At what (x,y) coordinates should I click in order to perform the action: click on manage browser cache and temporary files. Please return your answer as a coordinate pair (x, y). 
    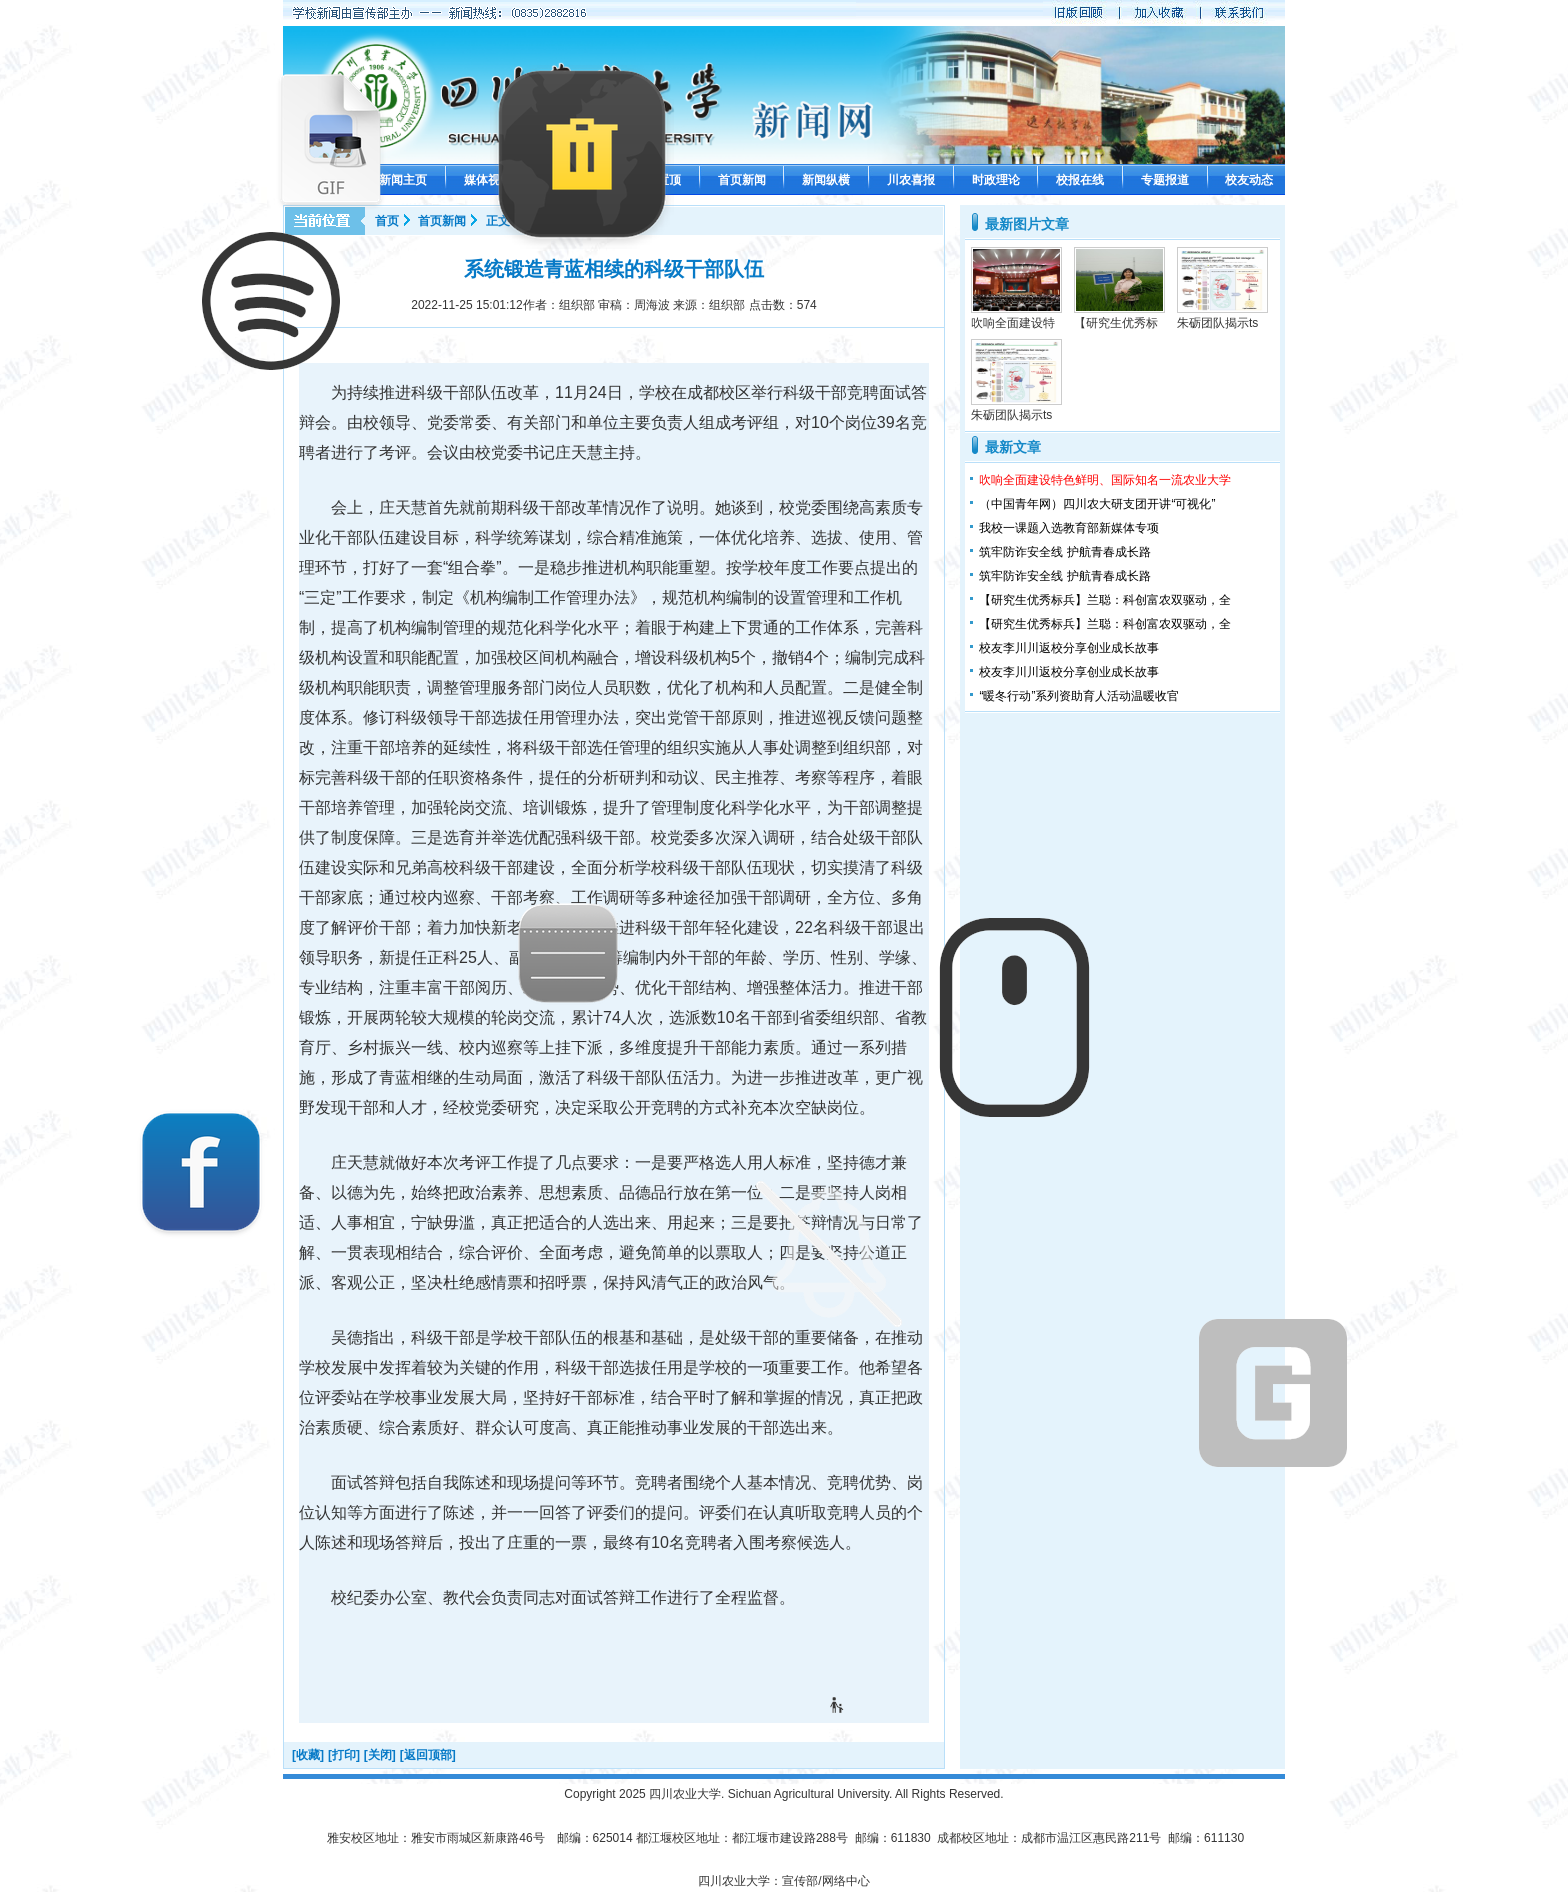
    Looking at the image, I should click on (582, 157).